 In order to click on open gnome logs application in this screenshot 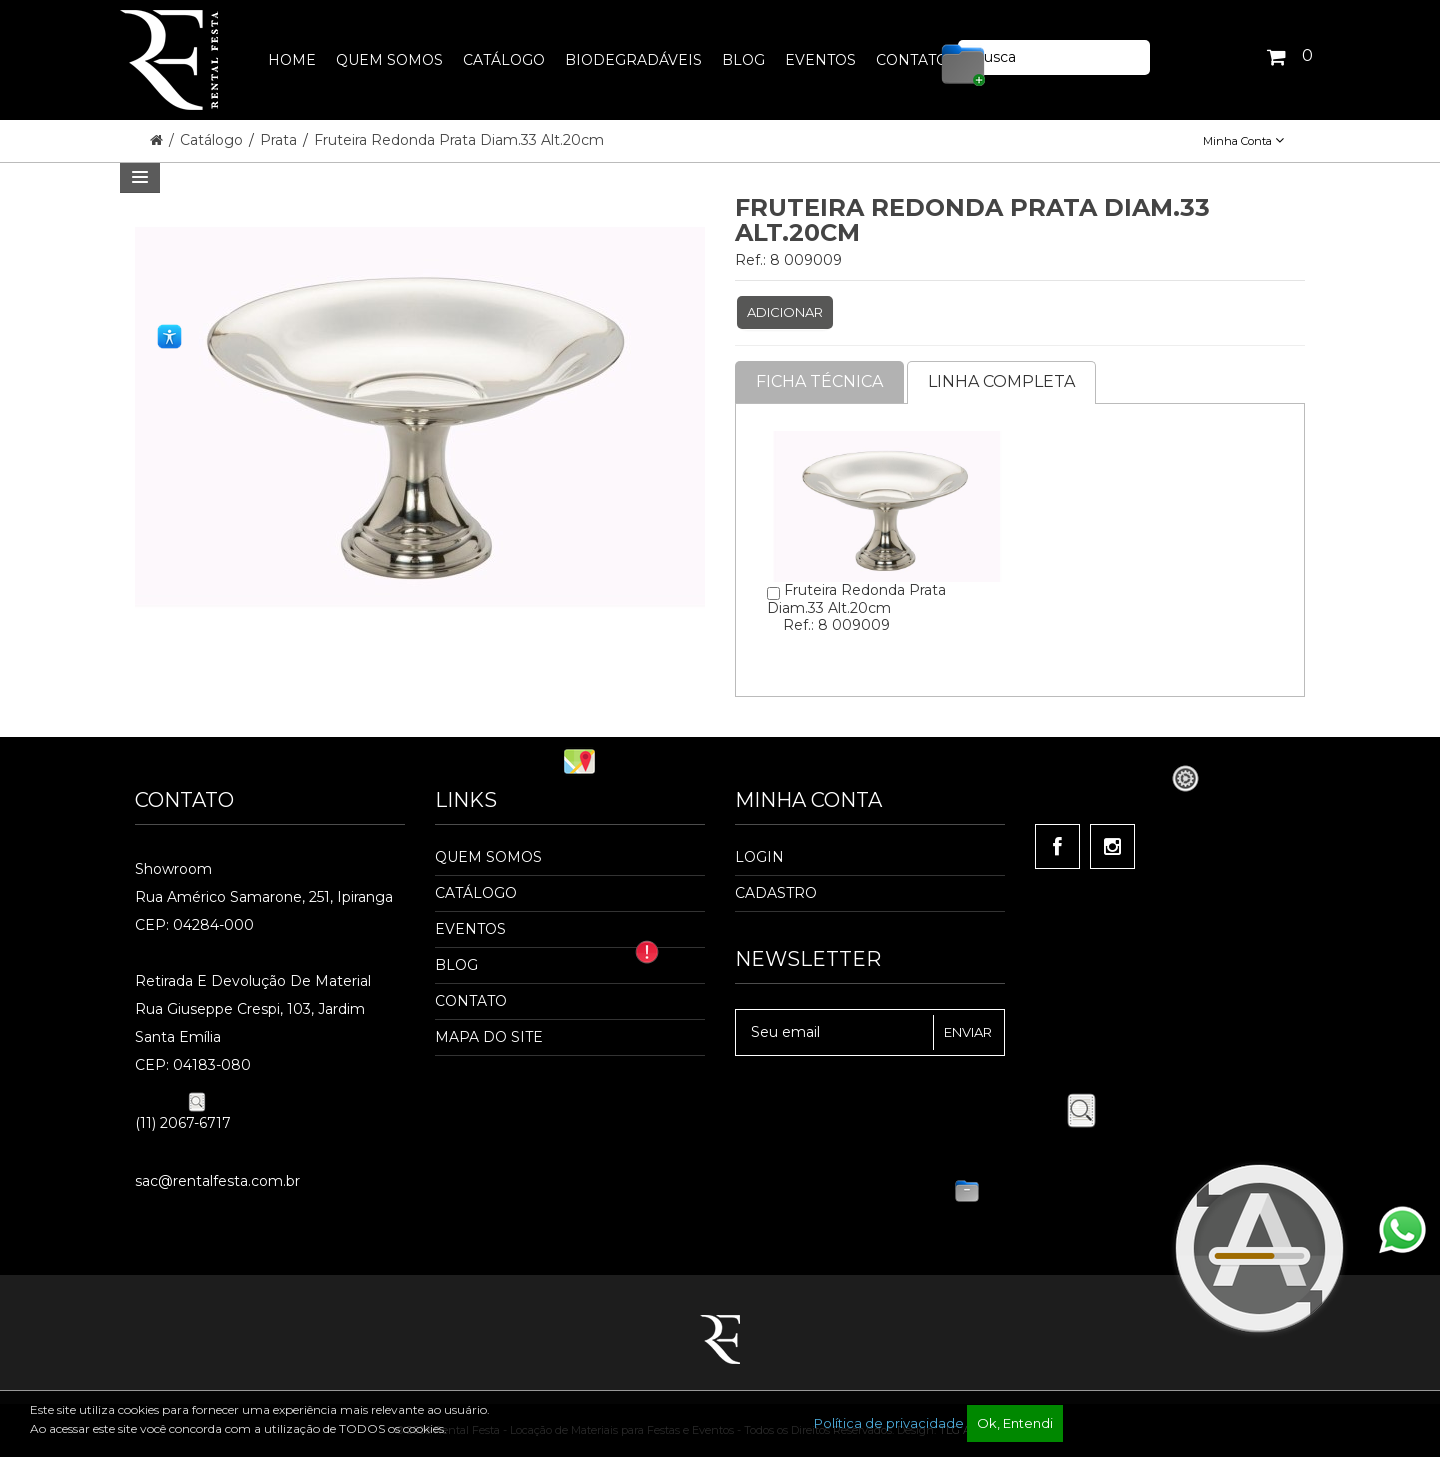, I will do `click(1081, 1110)`.